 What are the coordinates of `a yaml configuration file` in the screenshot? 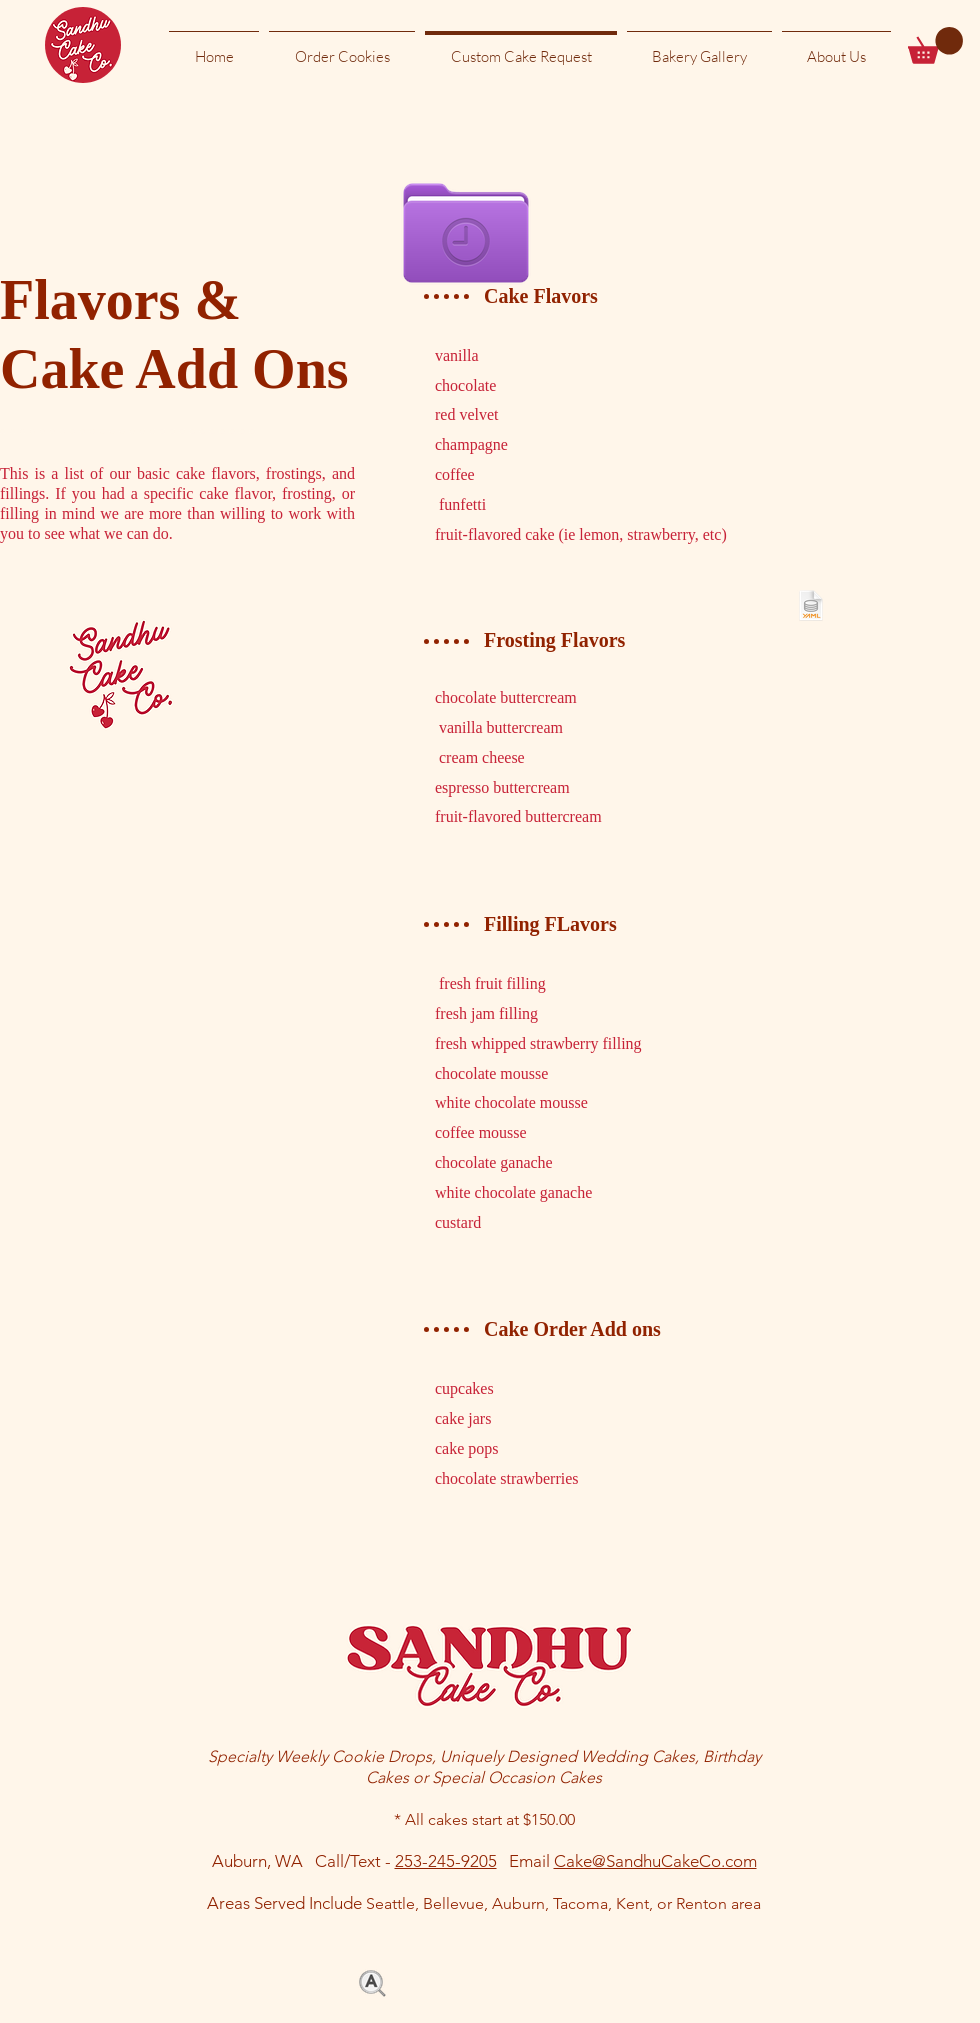 It's located at (811, 606).